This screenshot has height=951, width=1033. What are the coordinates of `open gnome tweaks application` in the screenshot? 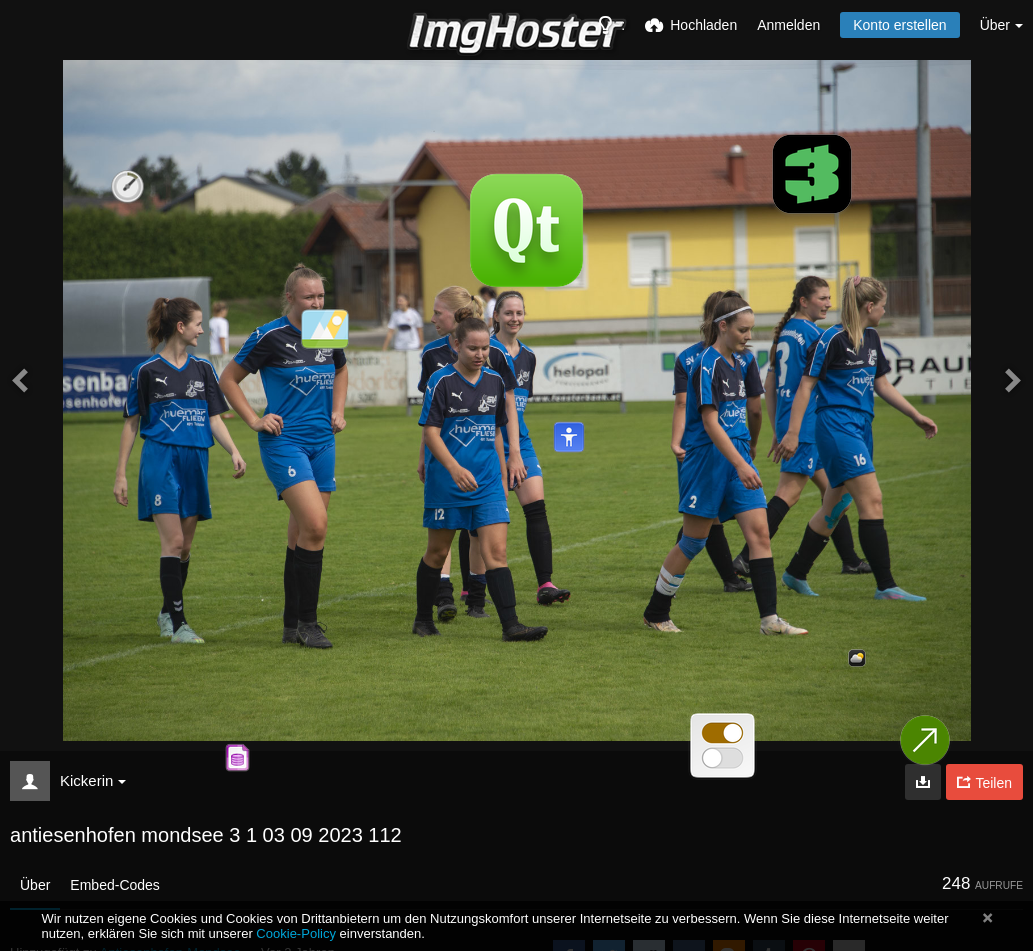 It's located at (722, 745).